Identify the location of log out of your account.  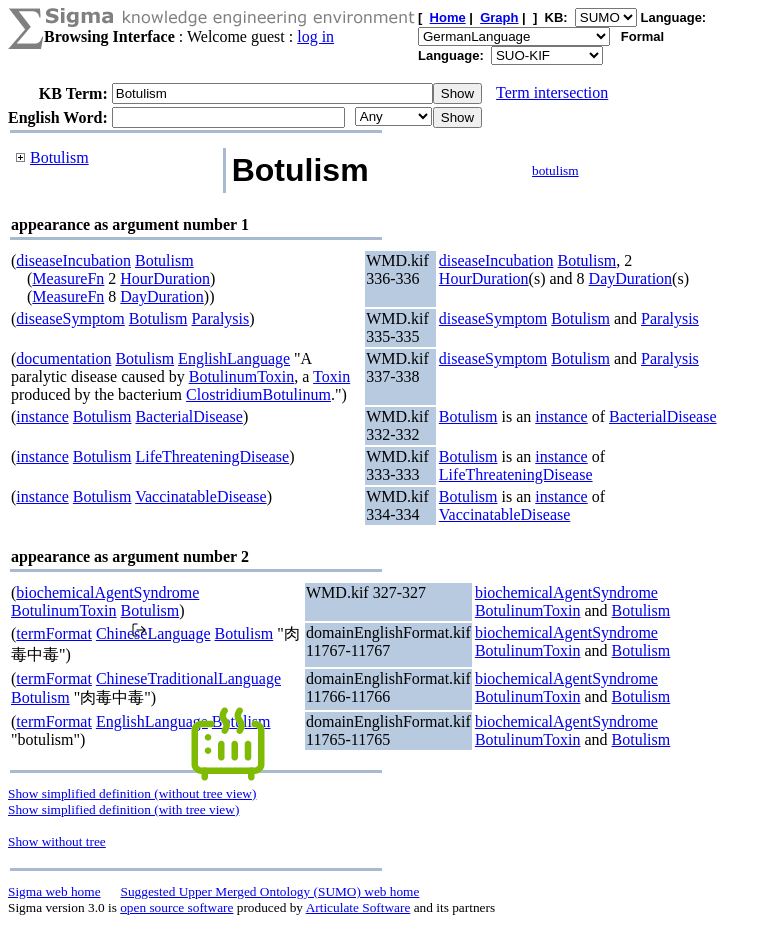
(139, 630).